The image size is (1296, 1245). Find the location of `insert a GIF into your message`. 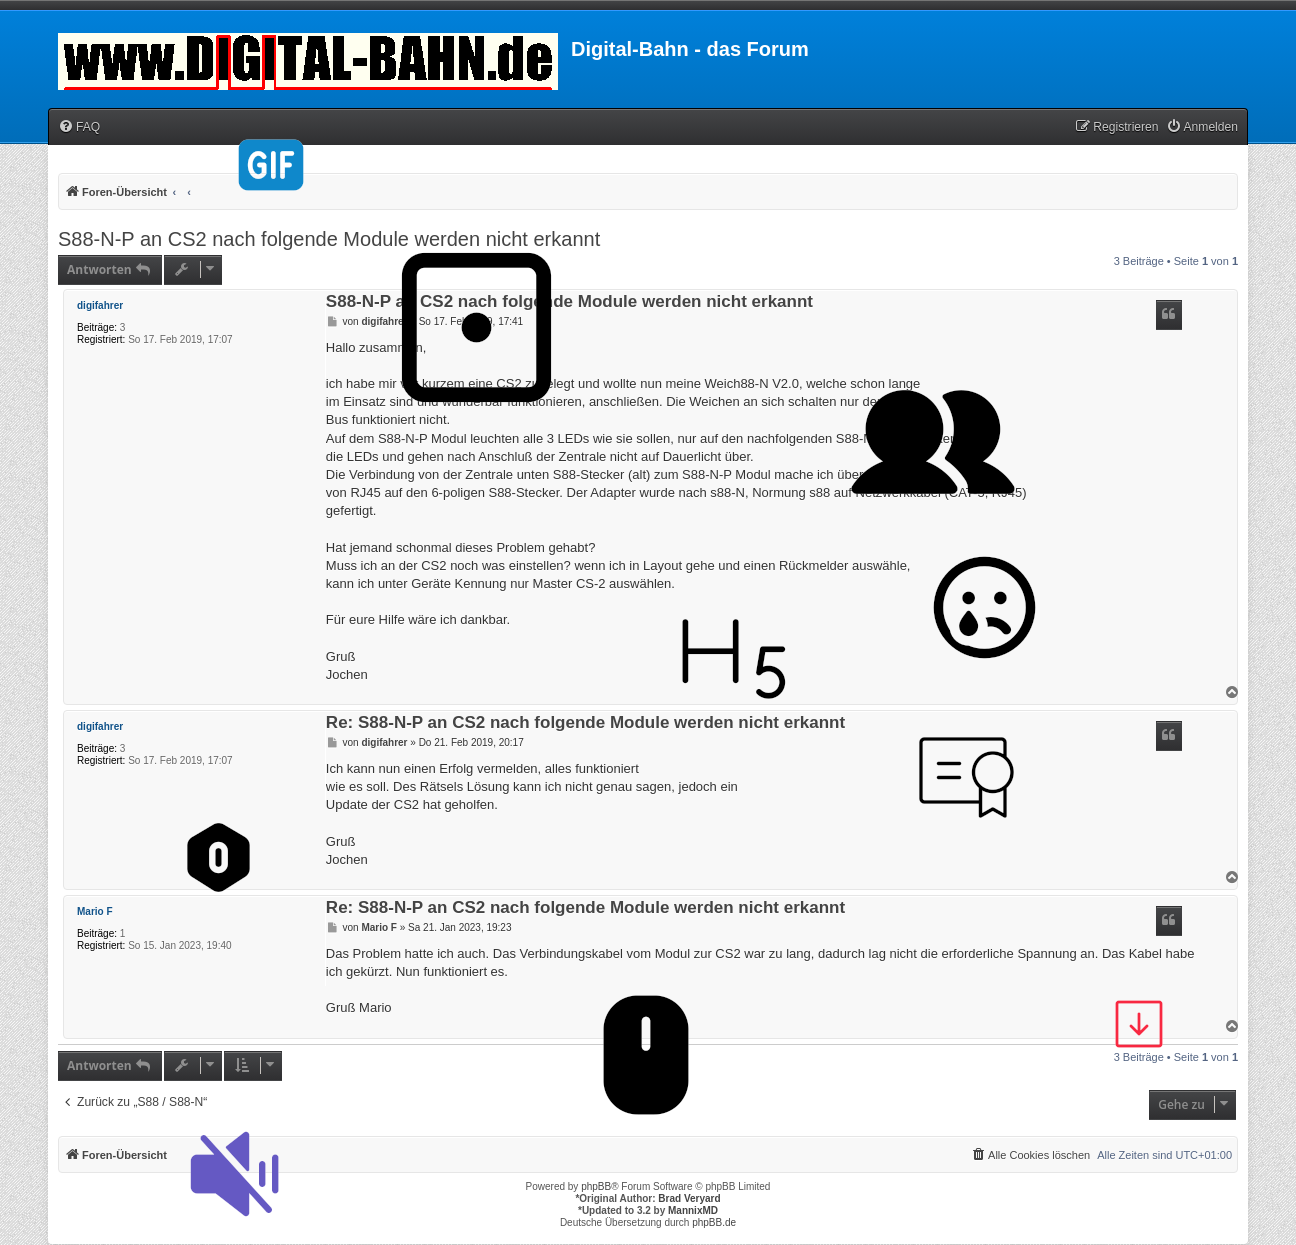

insert a GIF into your message is located at coordinates (271, 165).